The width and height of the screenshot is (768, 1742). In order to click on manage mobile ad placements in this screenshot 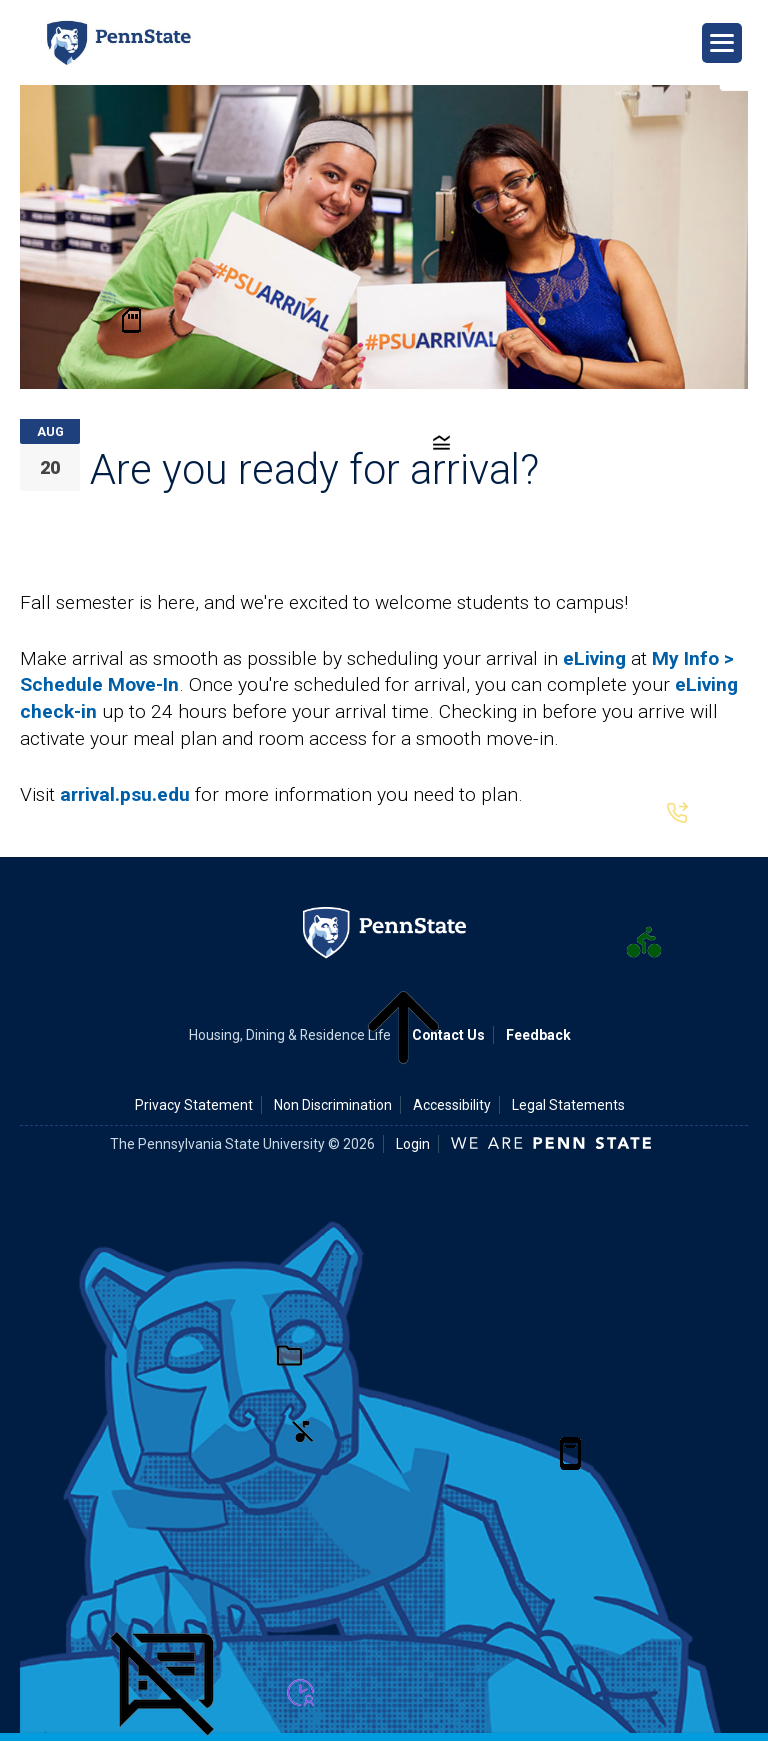, I will do `click(570, 1453)`.